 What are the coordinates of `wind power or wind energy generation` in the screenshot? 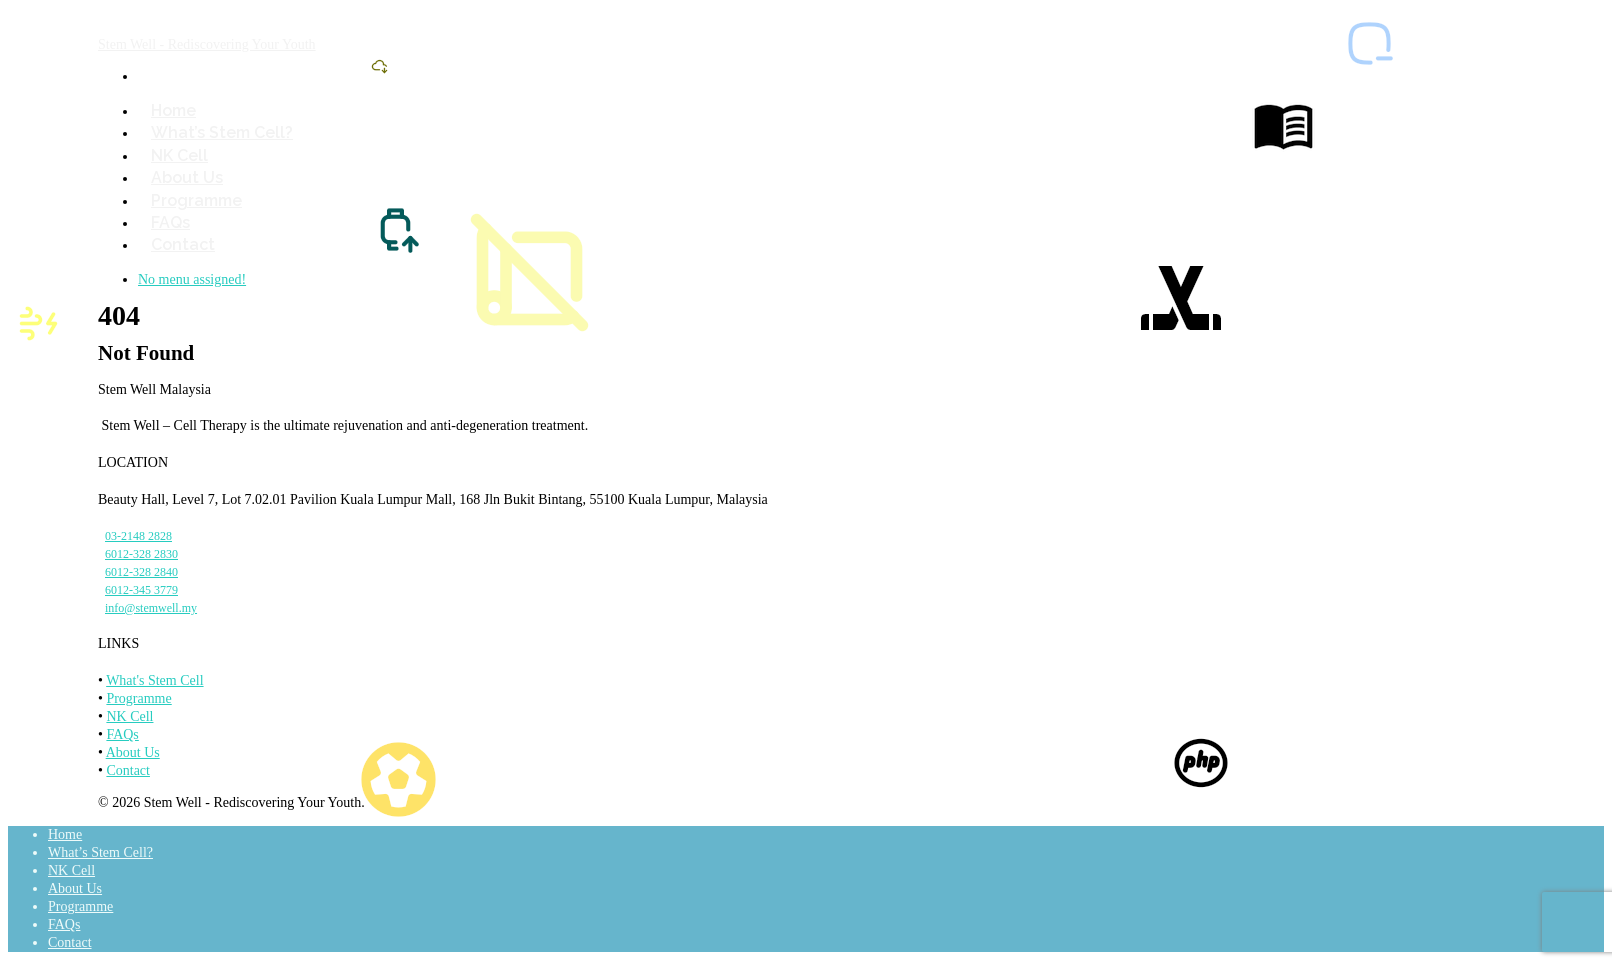 It's located at (38, 323).